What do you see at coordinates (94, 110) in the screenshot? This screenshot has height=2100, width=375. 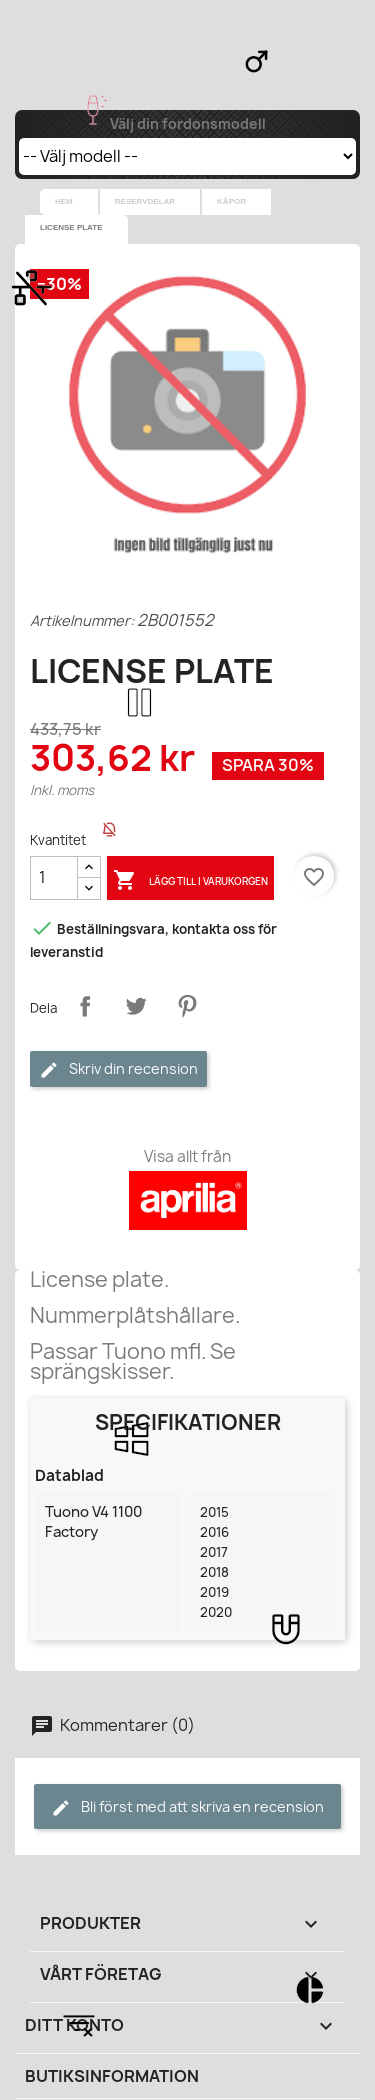 I see `celebrate an achievement or milestone` at bounding box center [94, 110].